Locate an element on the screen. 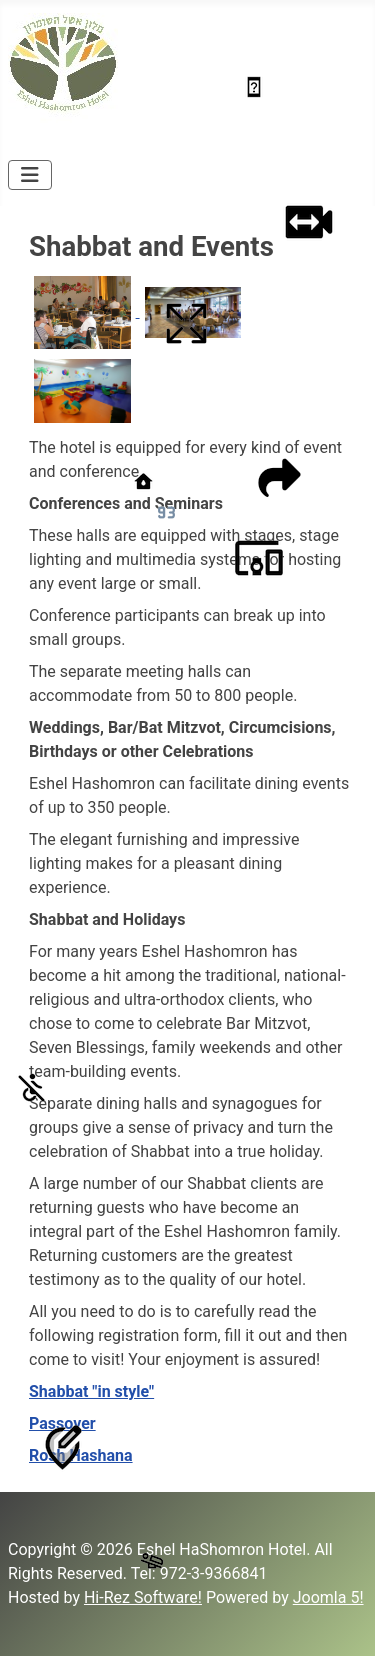  share this content is located at coordinates (279, 478).